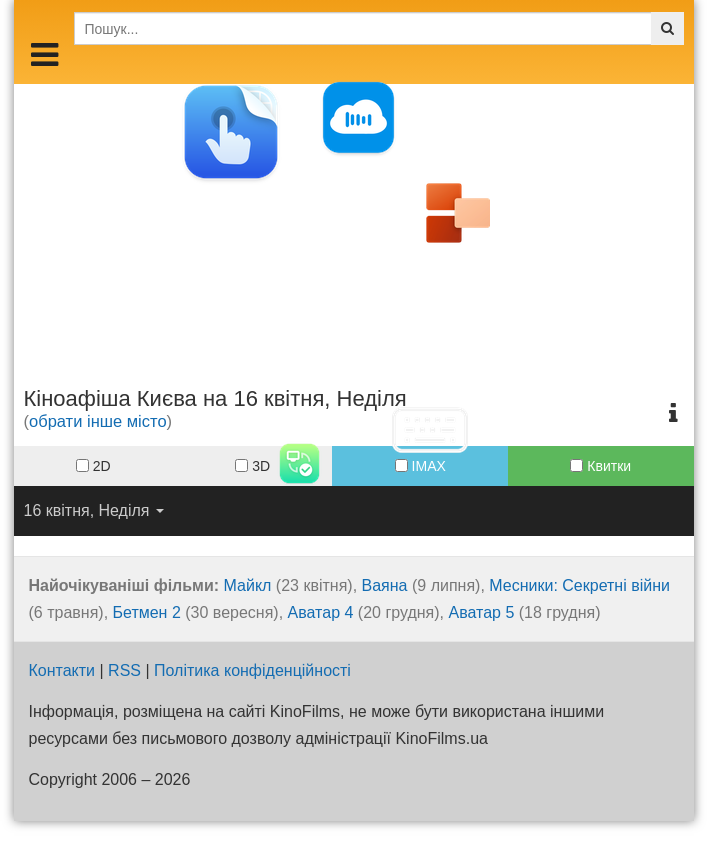 The height and width of the screenshot is (848, 707). I want to click on virtual keyboard is disabled, so click(430, 430).